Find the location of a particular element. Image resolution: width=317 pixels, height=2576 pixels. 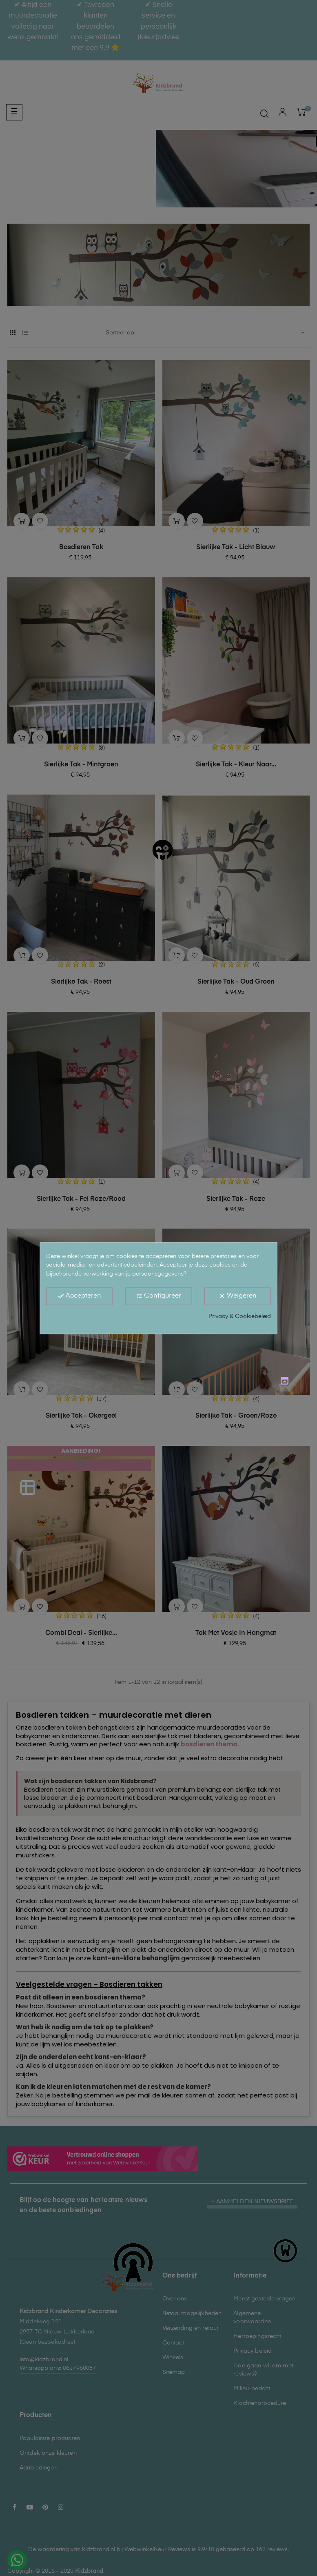

collapse the navigation bar is located at coordinates (284, 1380).